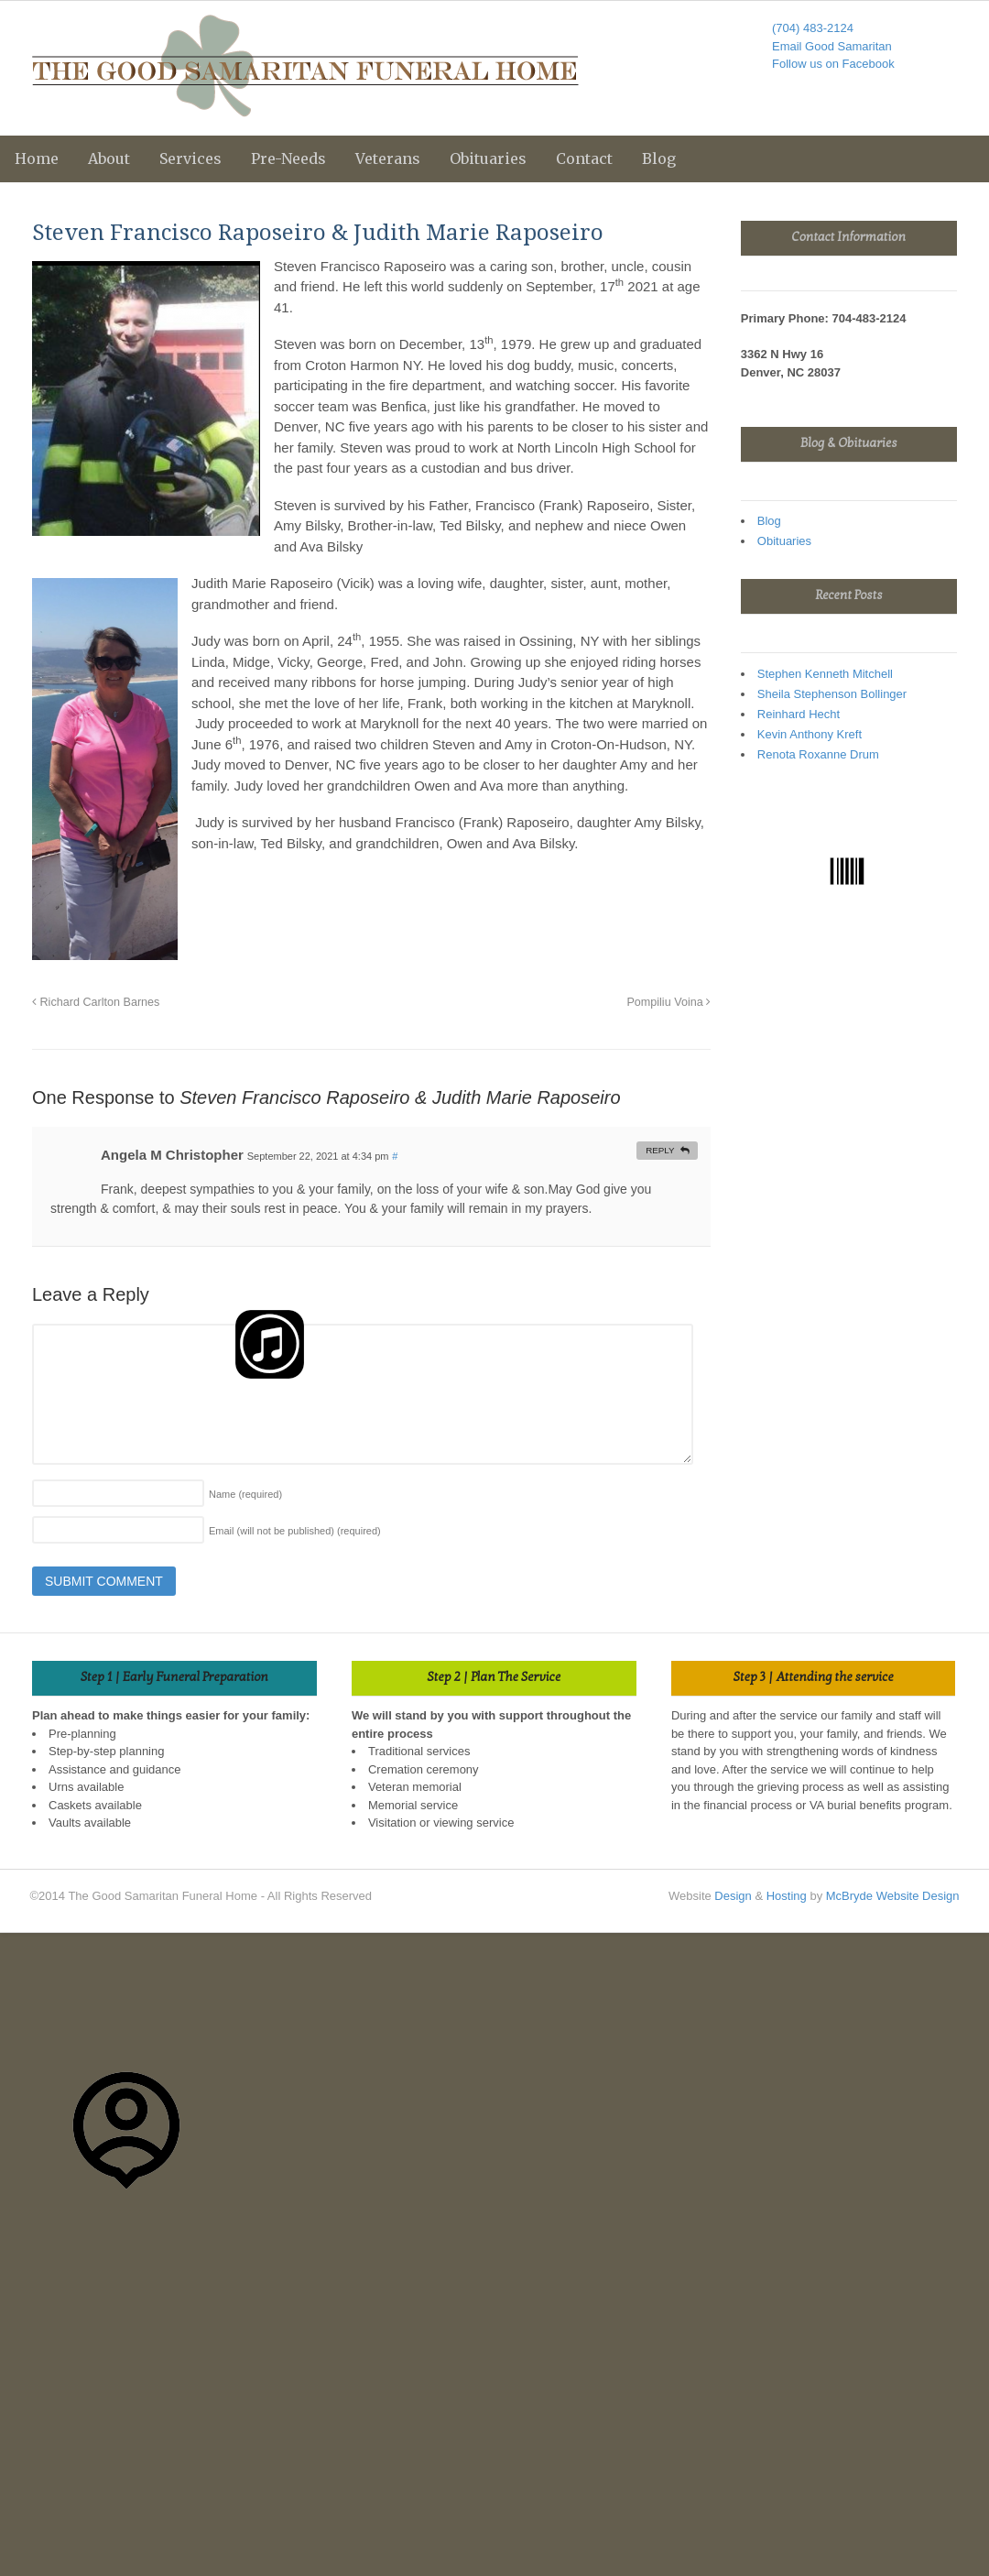 The width and height of the screenshot is (989, 2576). What do you see at coordinates (847, 871) in the screenshot?
I see `scan a barcode` at bounding box center [847, 871].